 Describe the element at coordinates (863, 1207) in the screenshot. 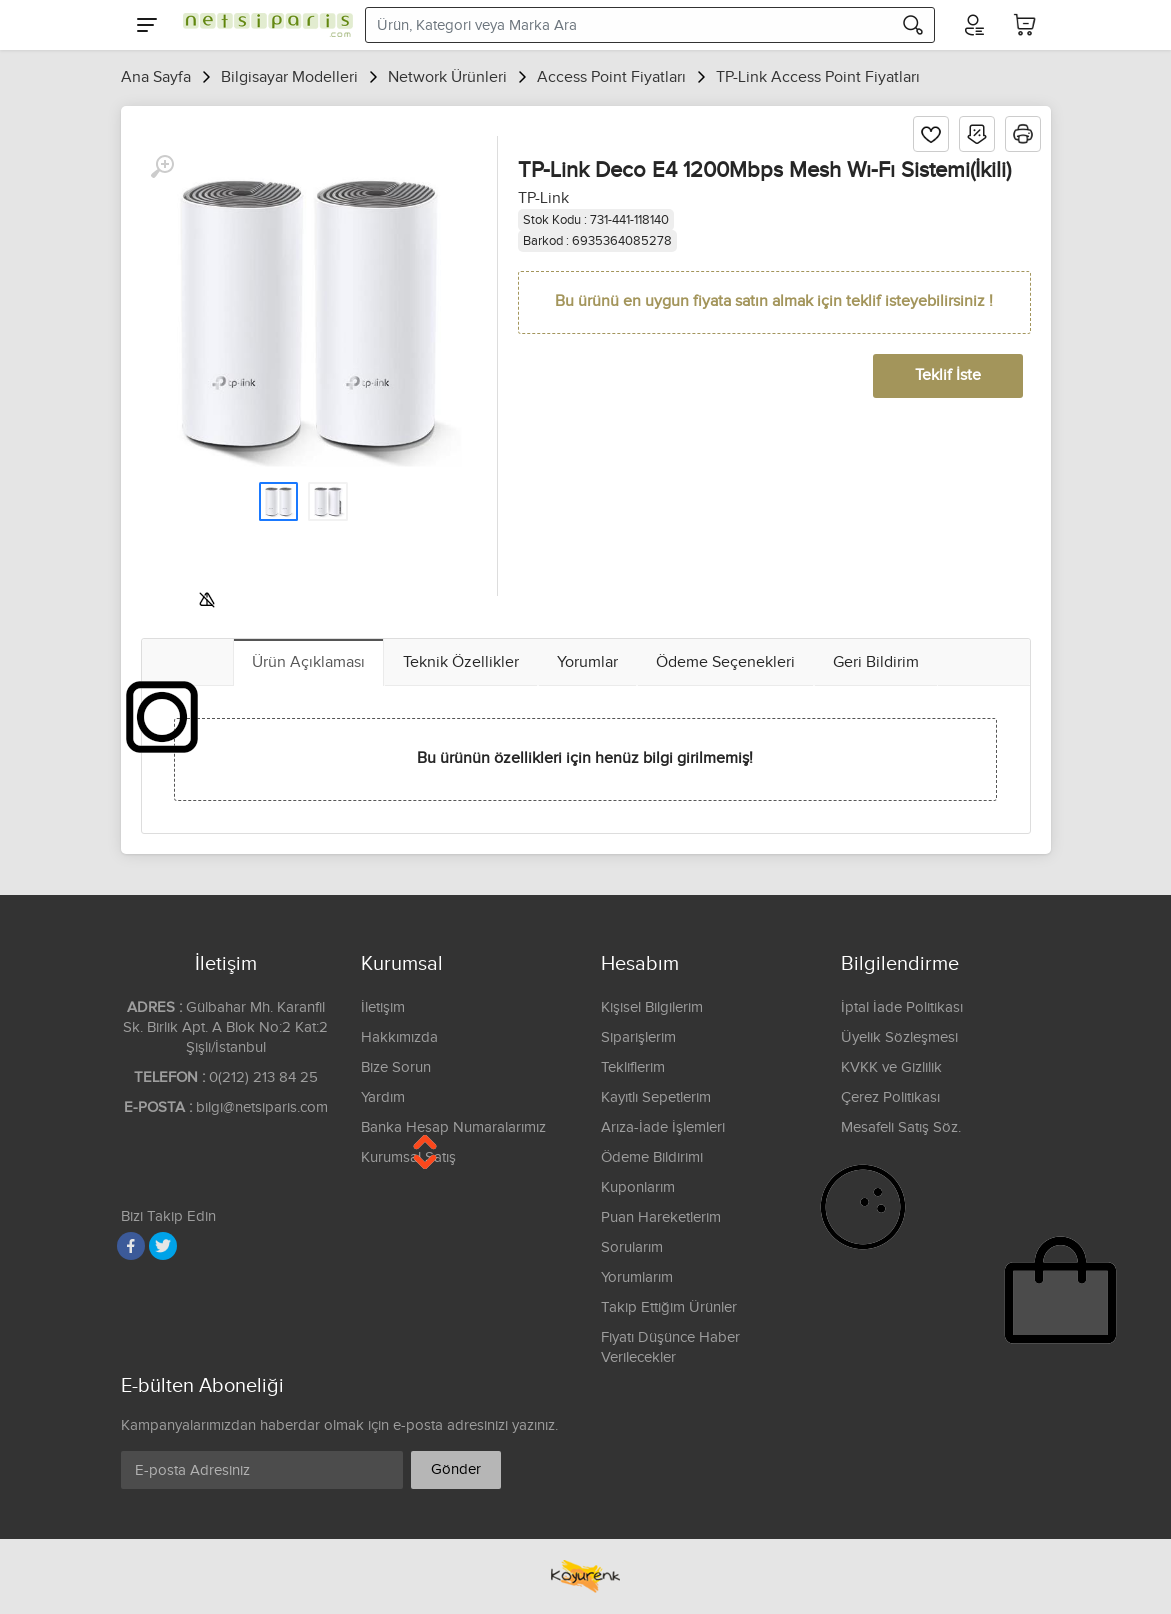

I see `access bowling or sports games` at that location.